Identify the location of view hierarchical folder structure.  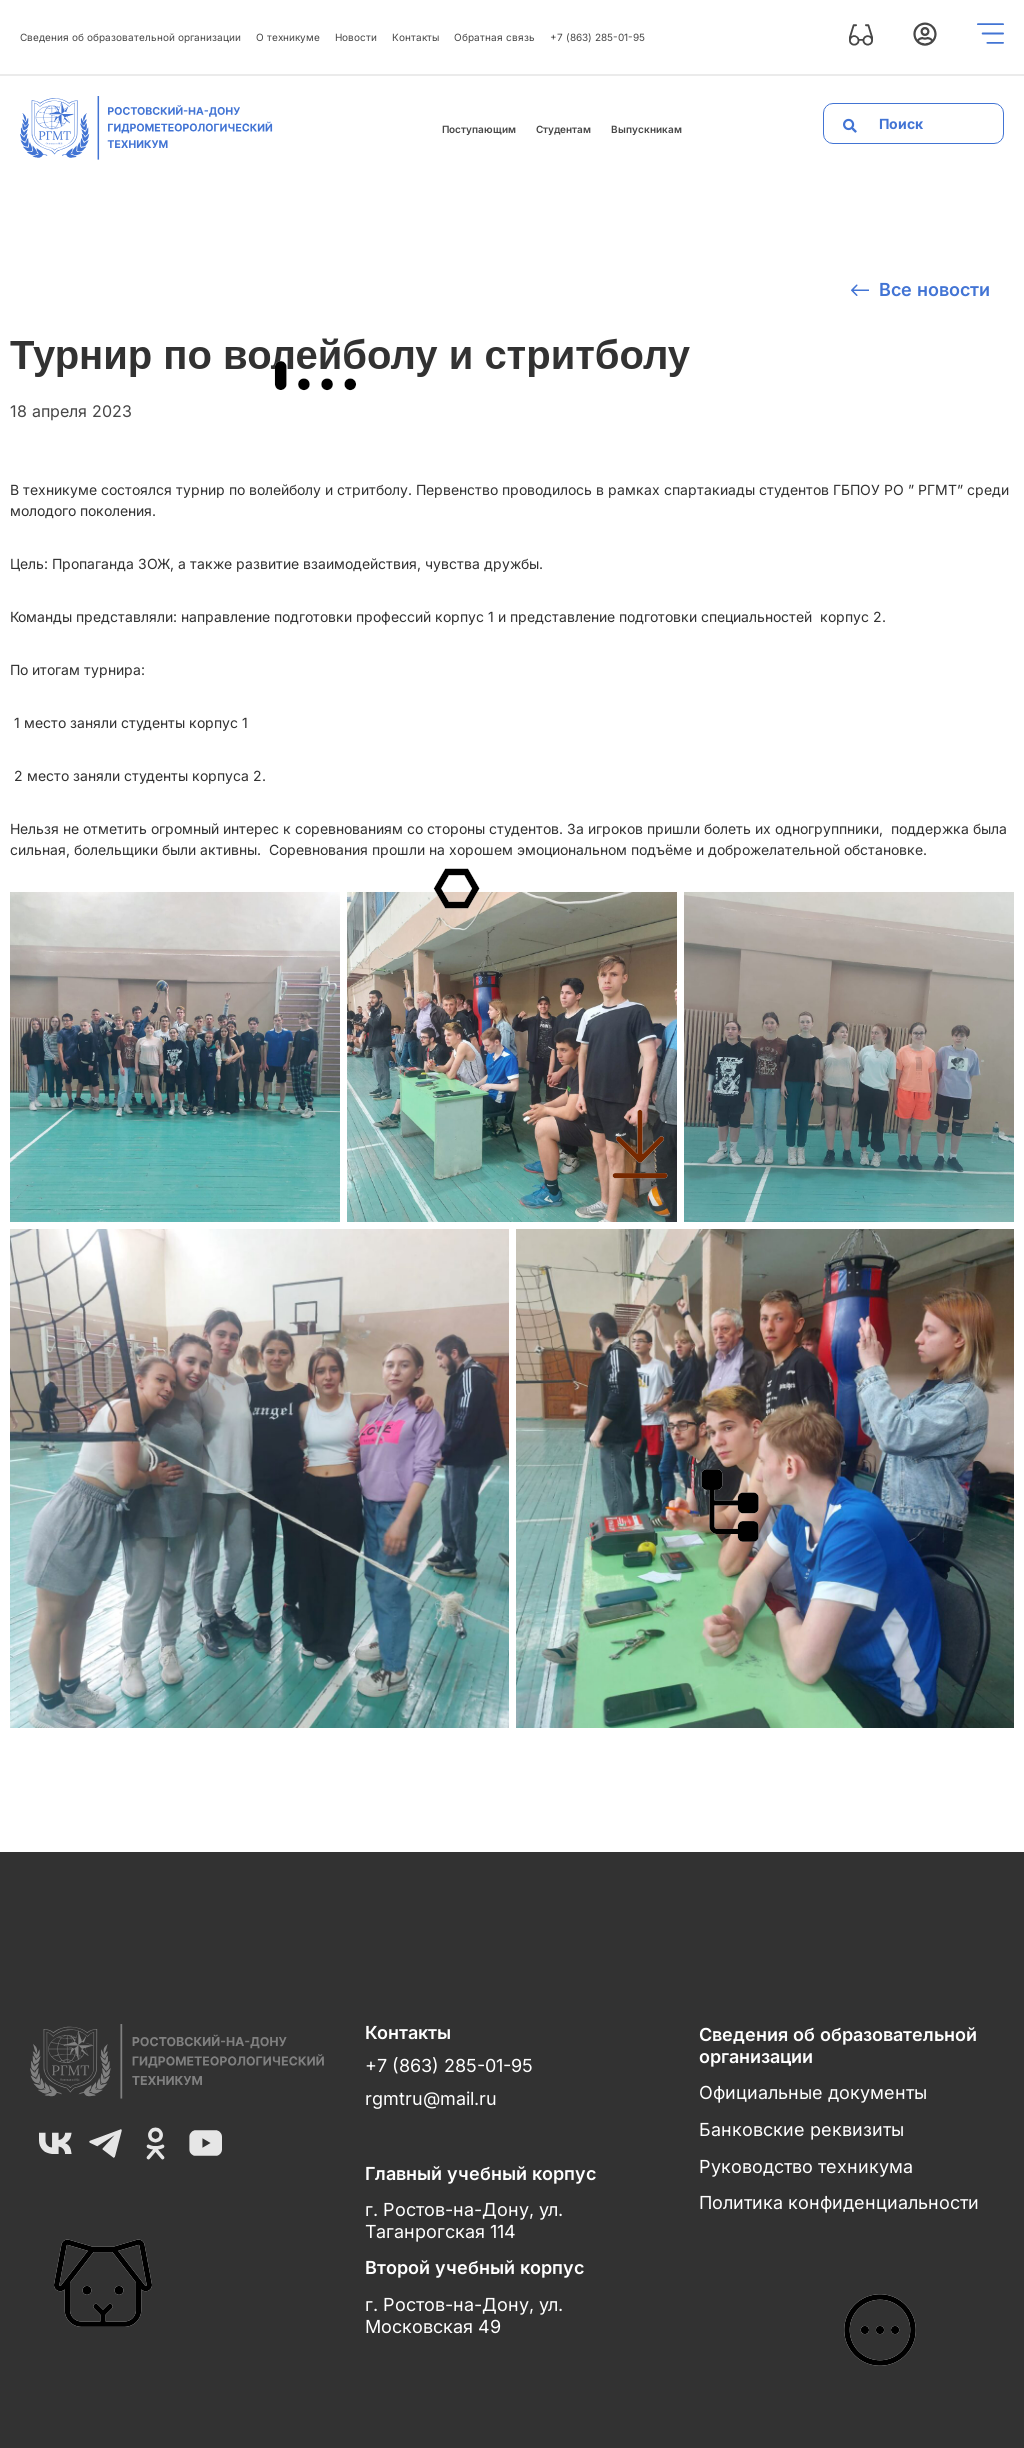
(727, 1505).